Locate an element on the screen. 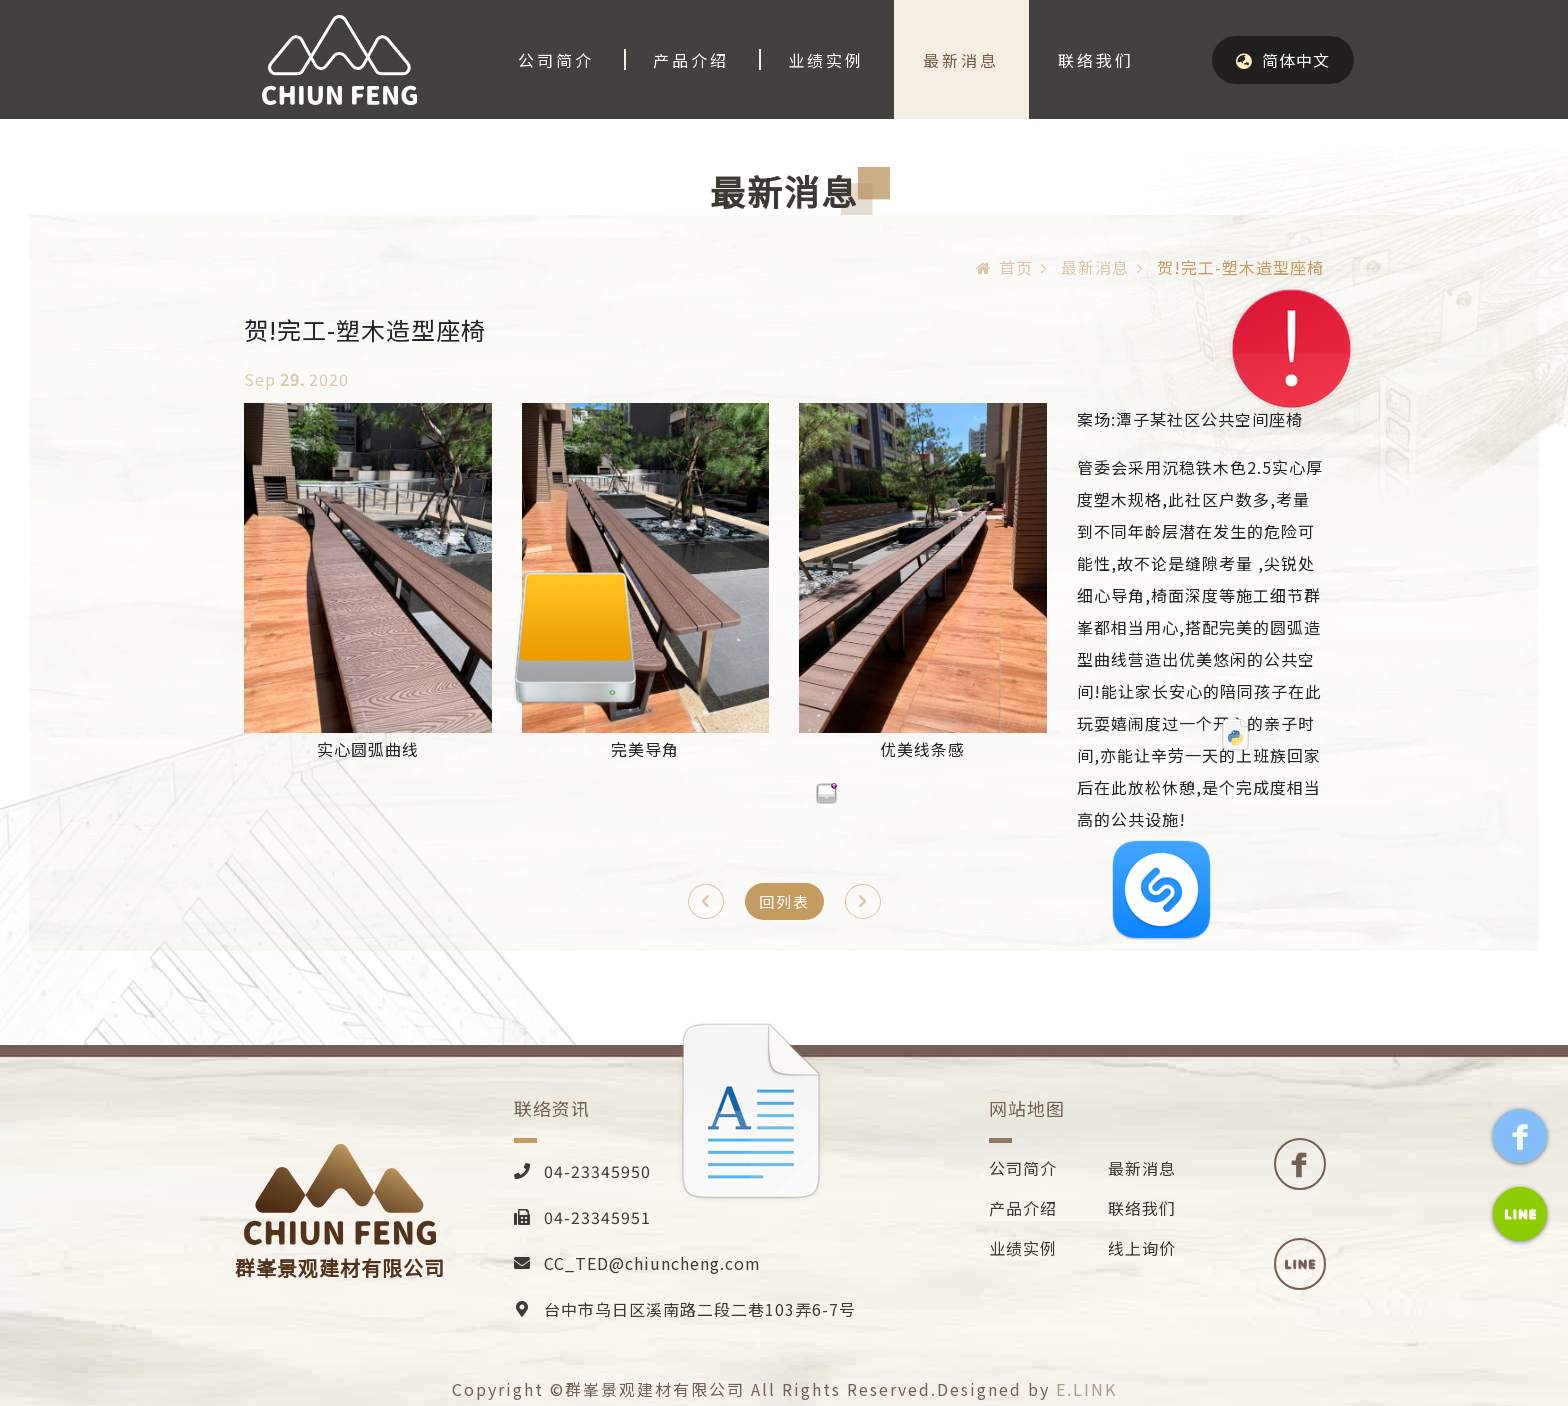  open a word processing document is located at coordinates (751, 1111).